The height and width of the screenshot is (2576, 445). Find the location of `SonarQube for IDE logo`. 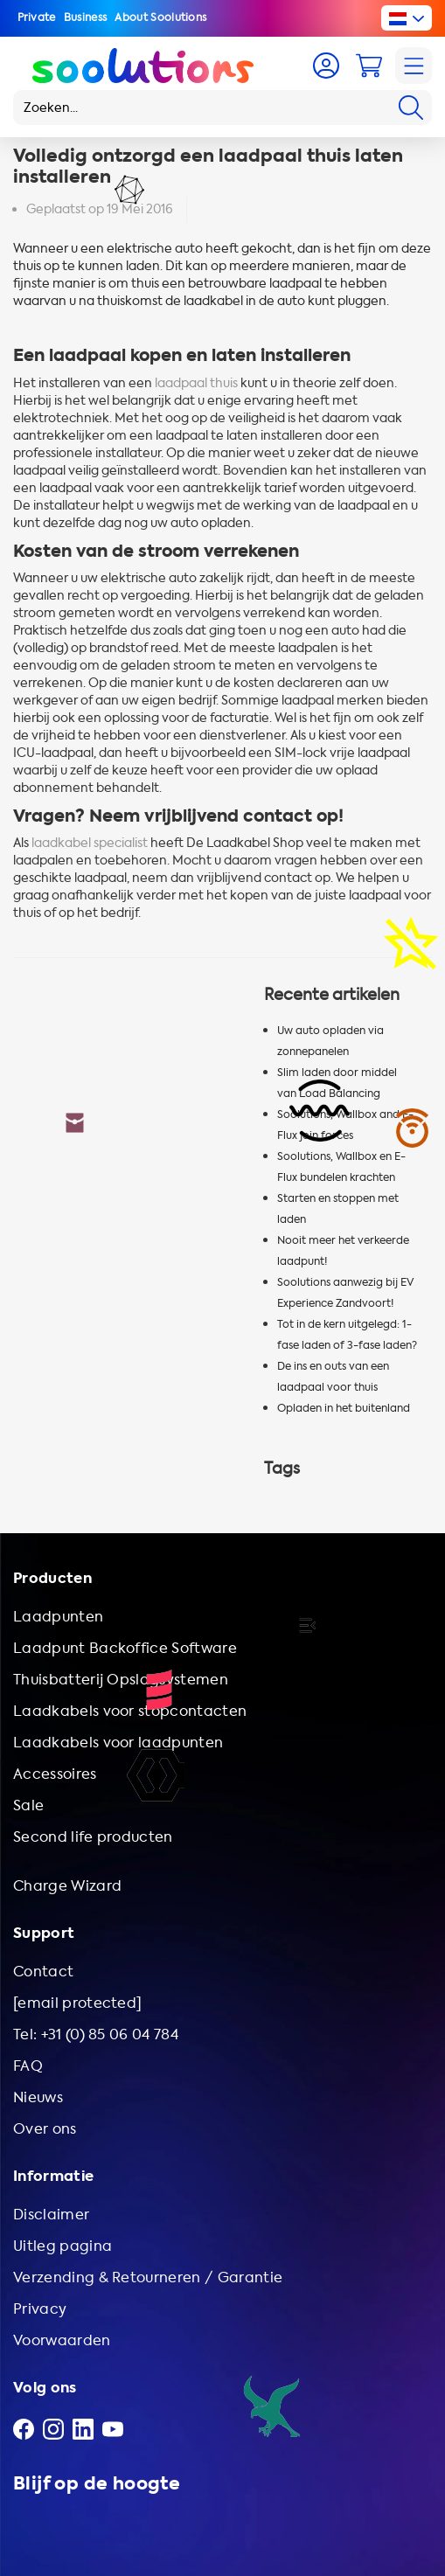

SonarQube for IDE logo is located at coordinates (319, 1110).